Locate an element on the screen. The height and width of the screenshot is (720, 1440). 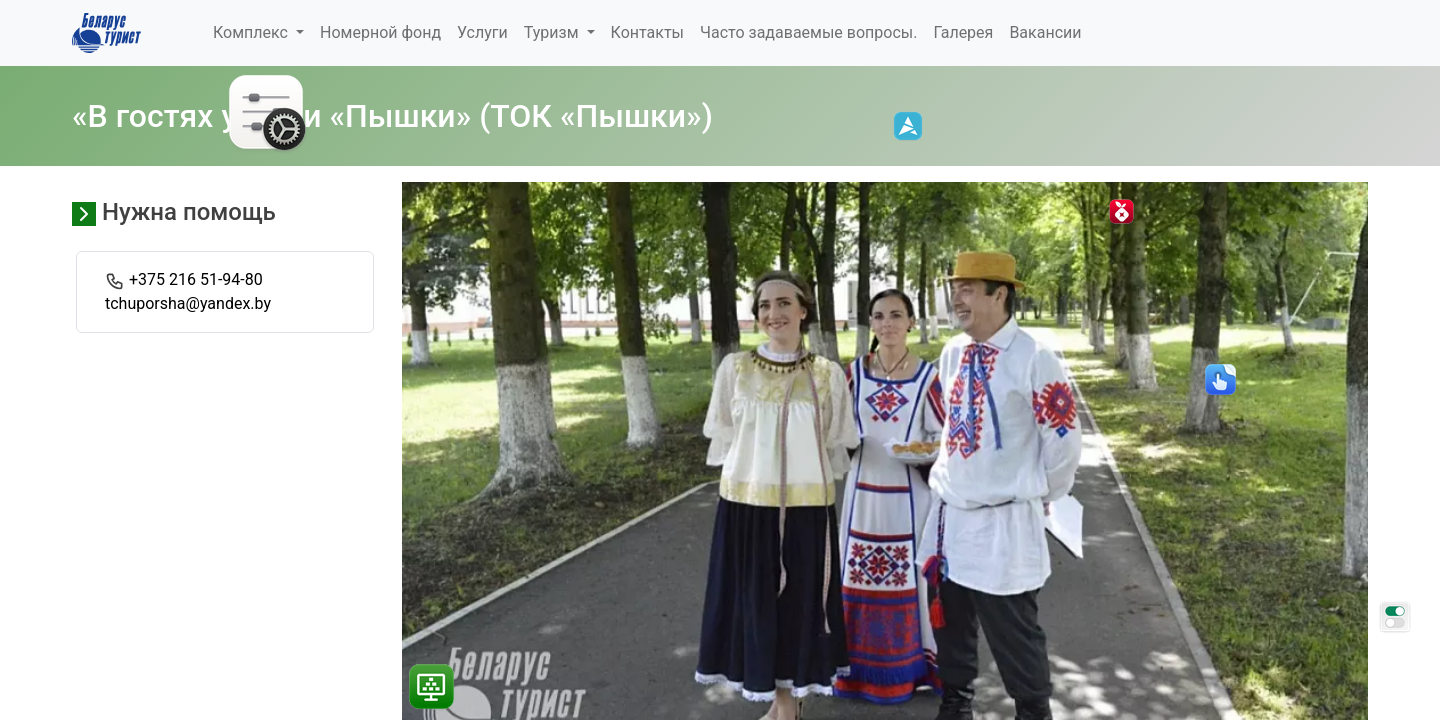
open pi-hole network ad blocker app is located at coordinates (1121, 211).